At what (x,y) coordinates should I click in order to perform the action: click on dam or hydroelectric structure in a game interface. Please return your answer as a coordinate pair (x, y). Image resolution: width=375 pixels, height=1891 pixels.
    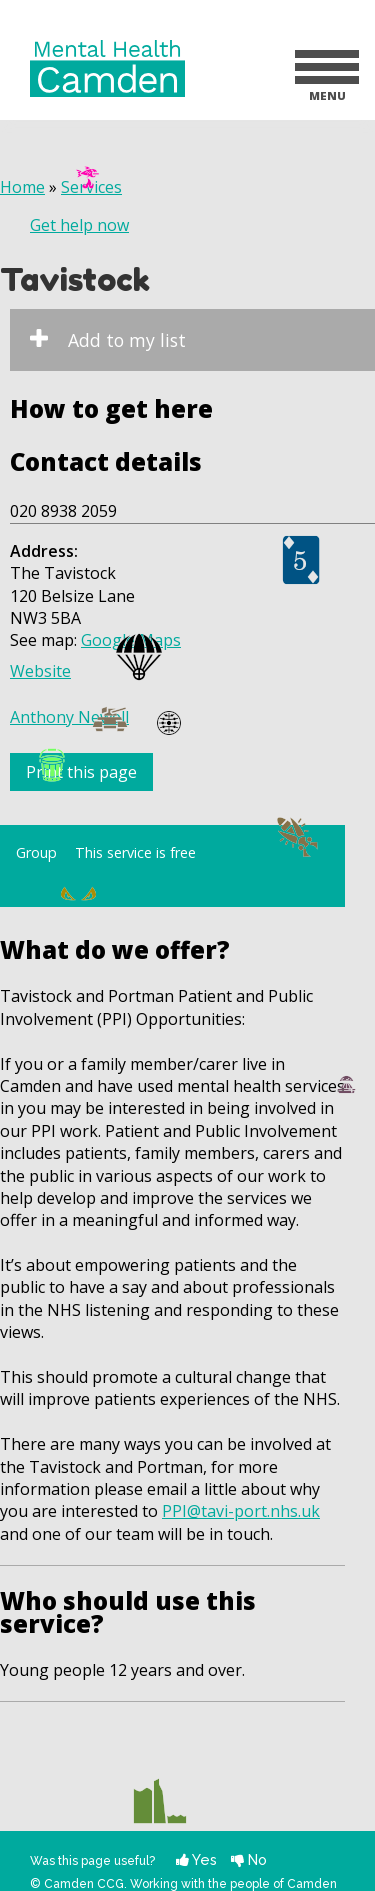
    Looking at the image, I should click on (160, 1798).